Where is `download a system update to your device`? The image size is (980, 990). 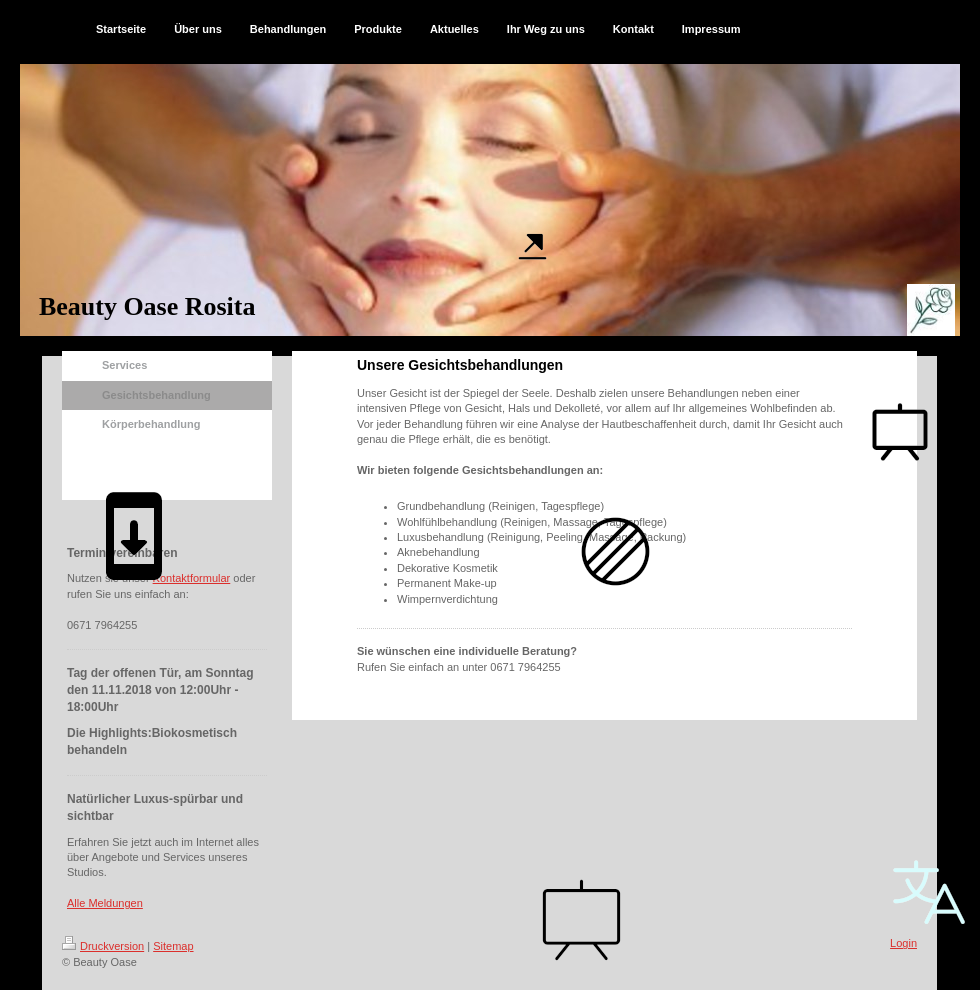 download a system update to your device is located at coordinates (134, 536).